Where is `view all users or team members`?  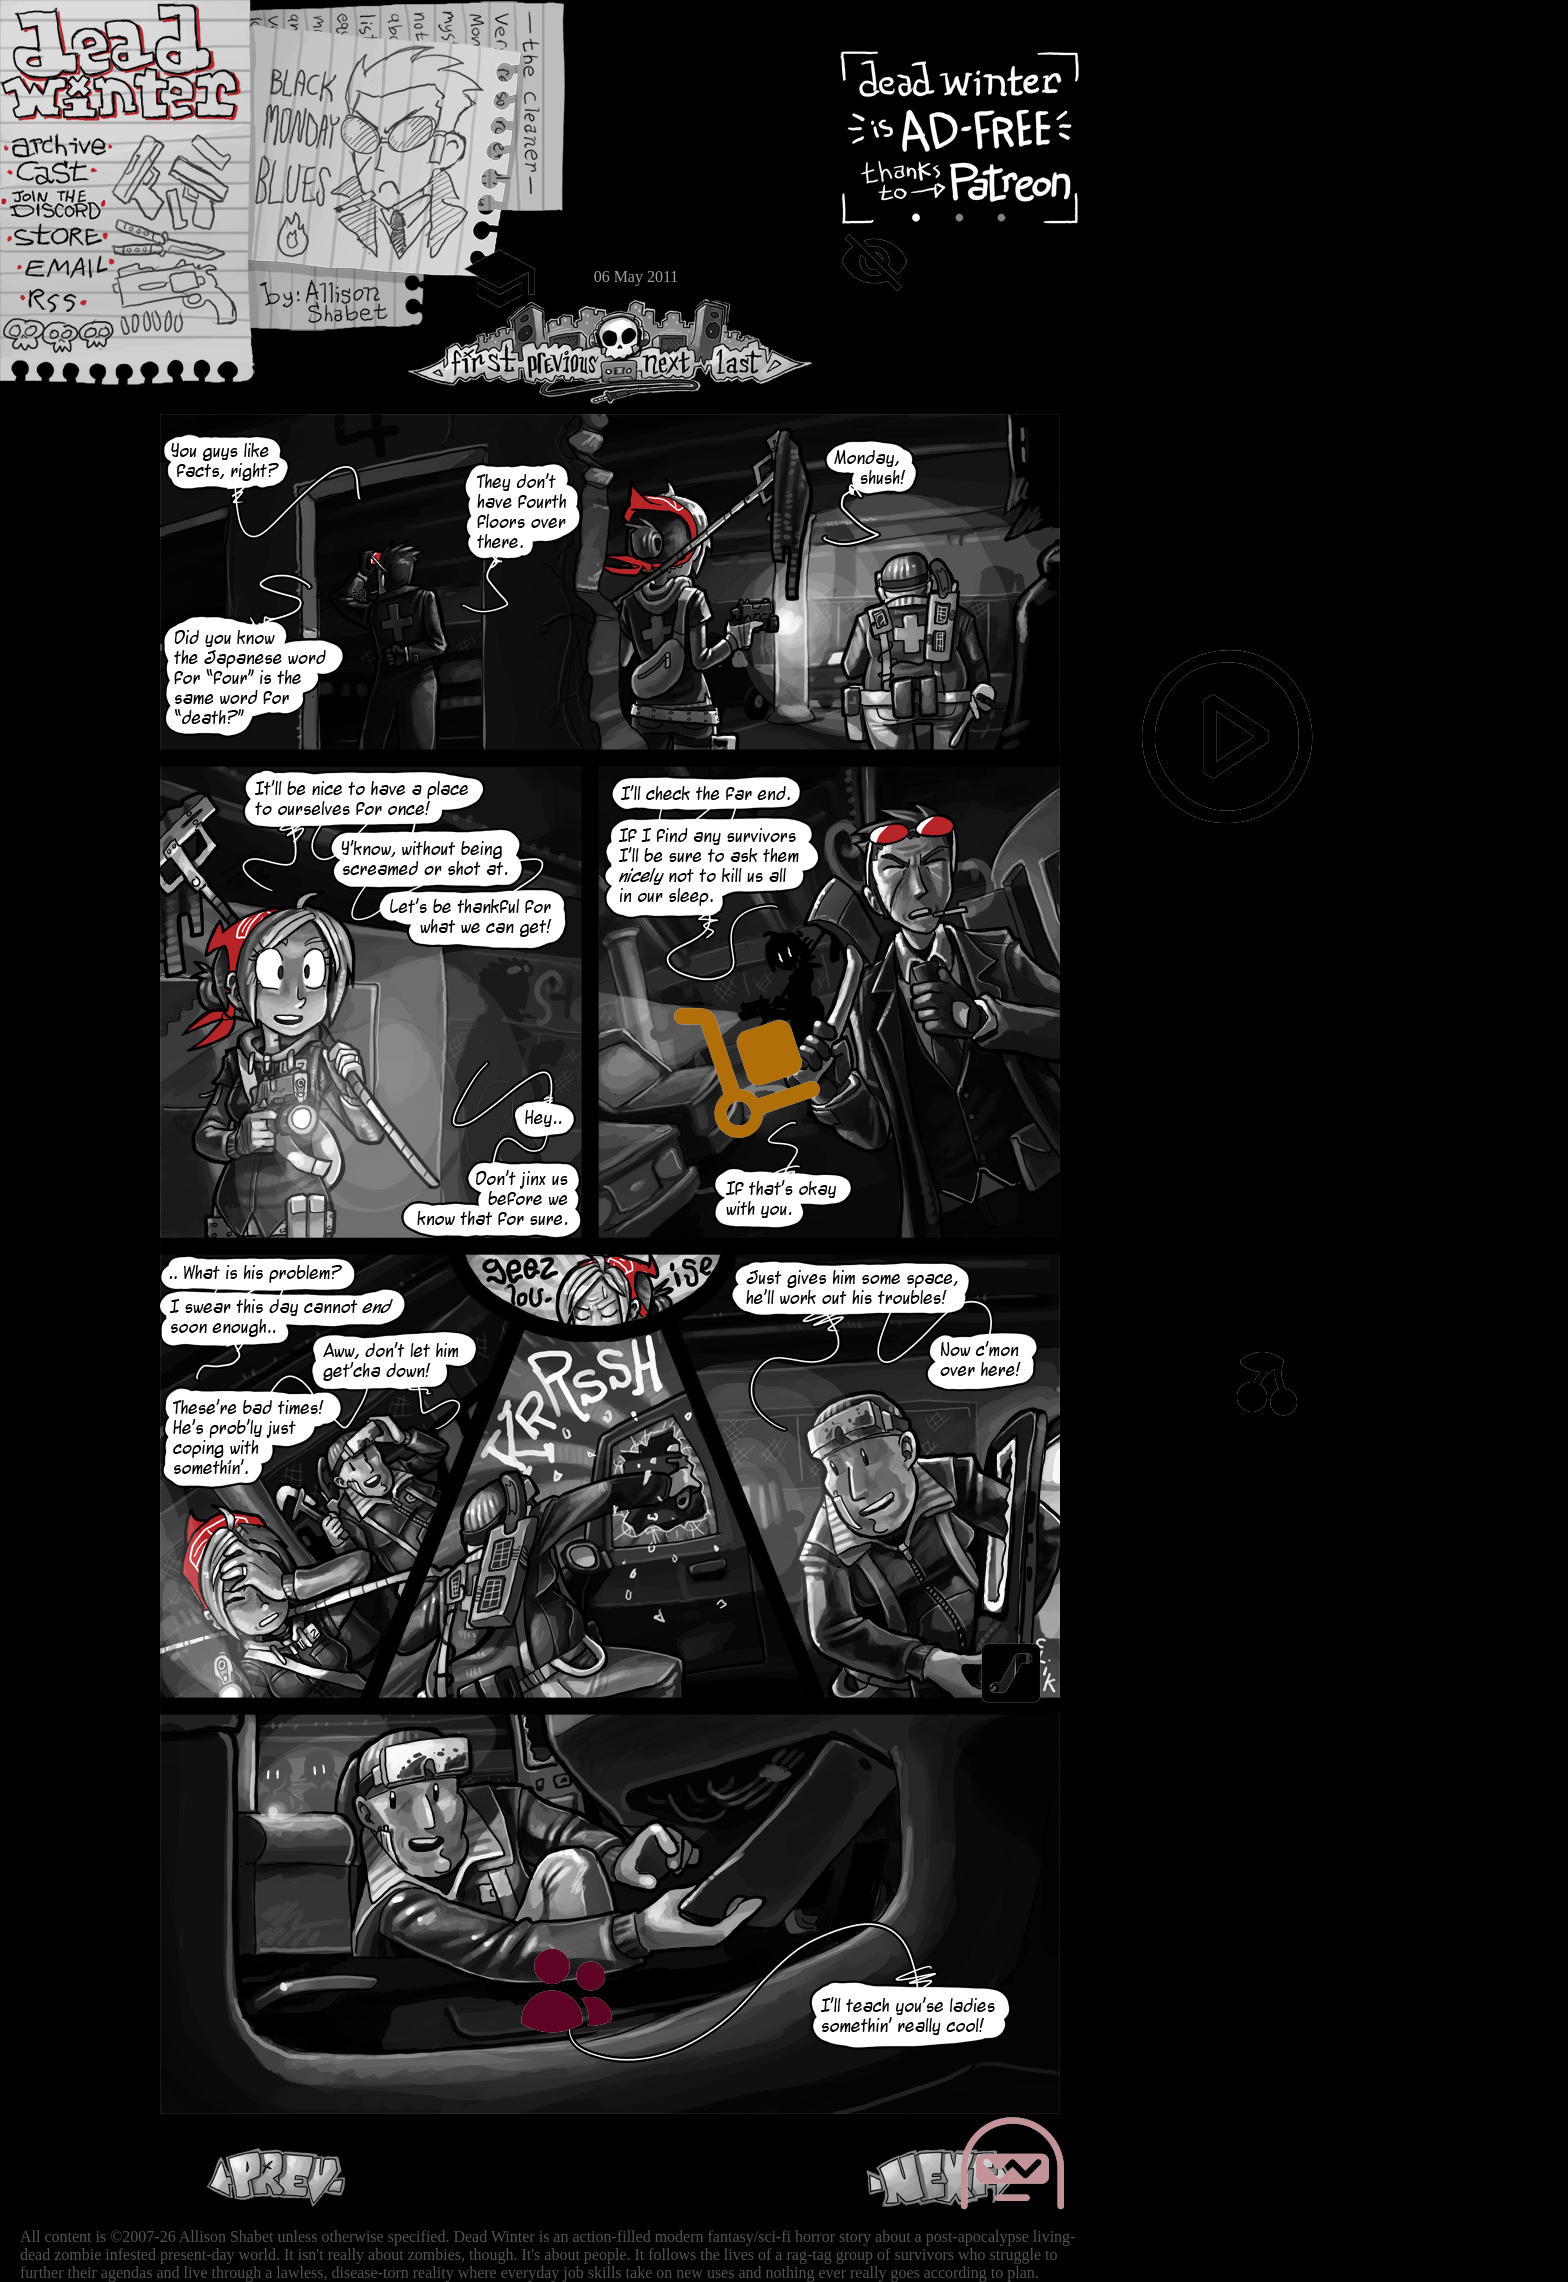 view all users or team members is located at coordinates (566, 1990).